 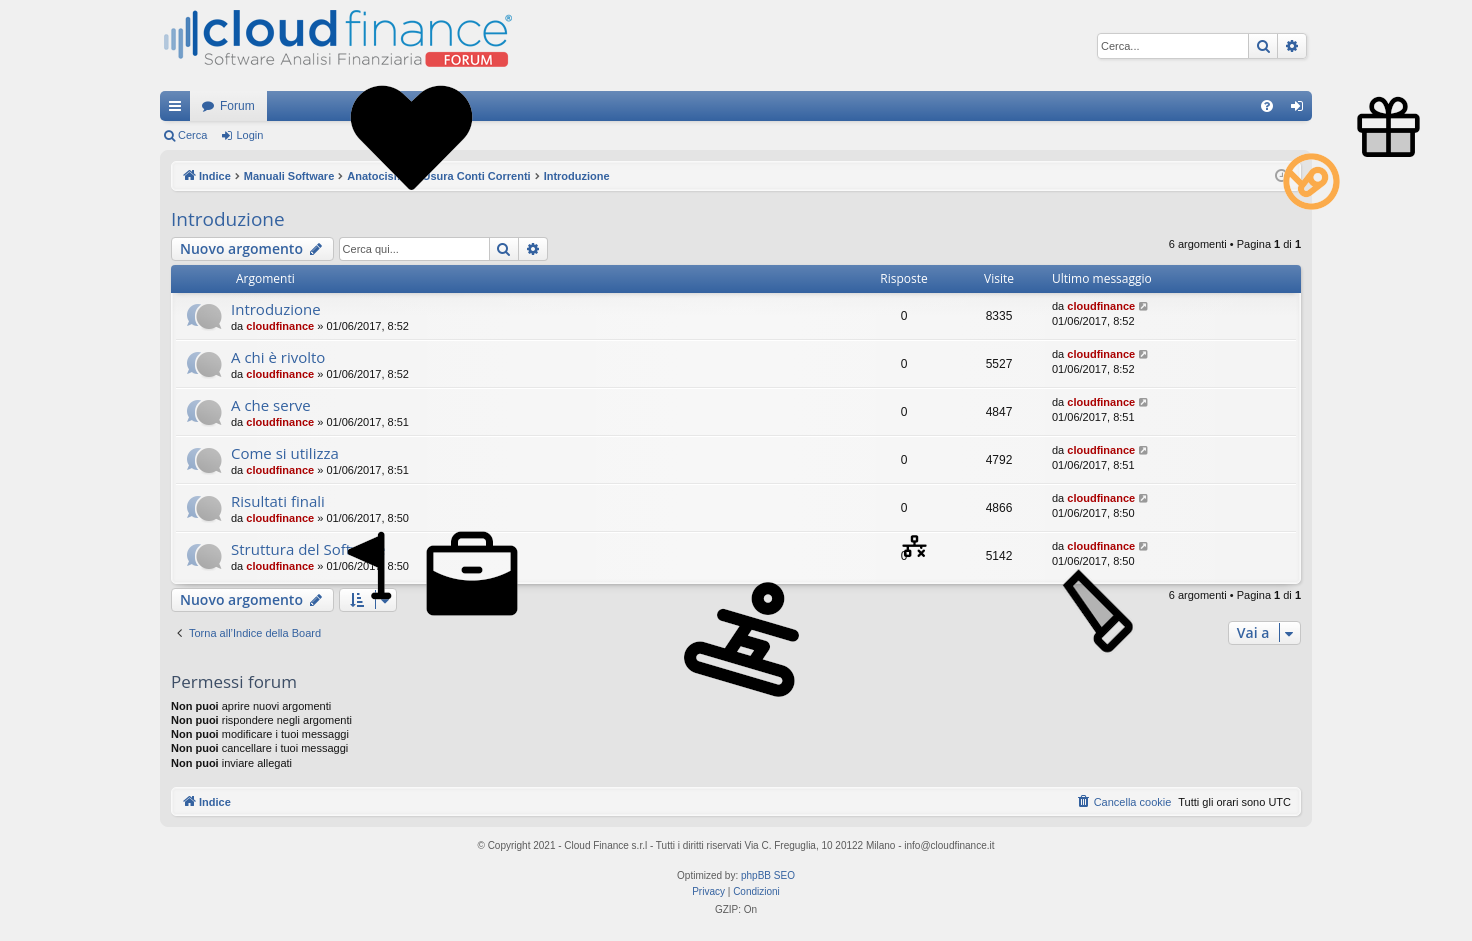 I want to click on access snowboarding or winter sports content, so click(x=747, y=639).